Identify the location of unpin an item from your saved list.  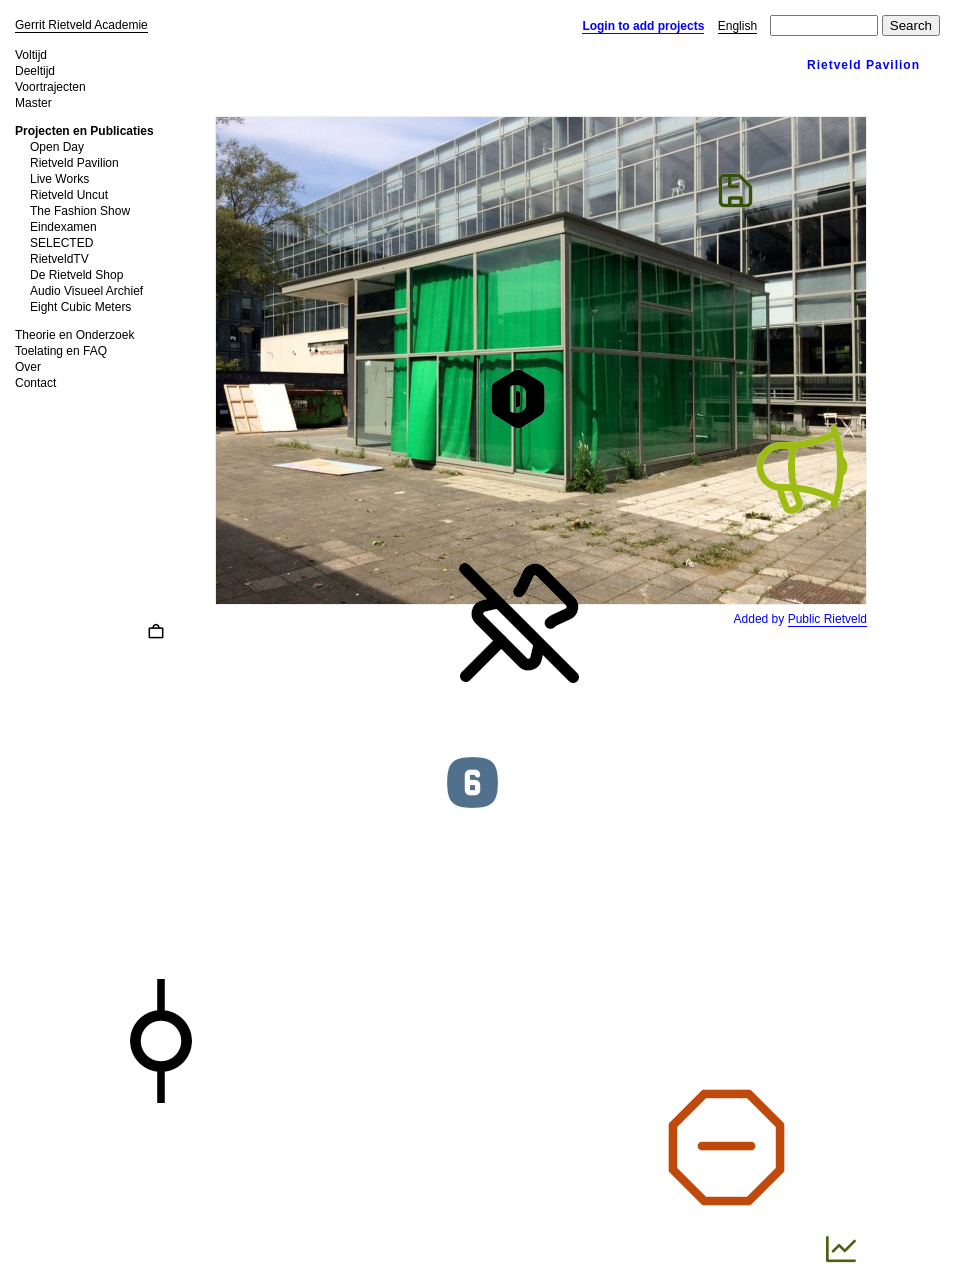
(519, 623).